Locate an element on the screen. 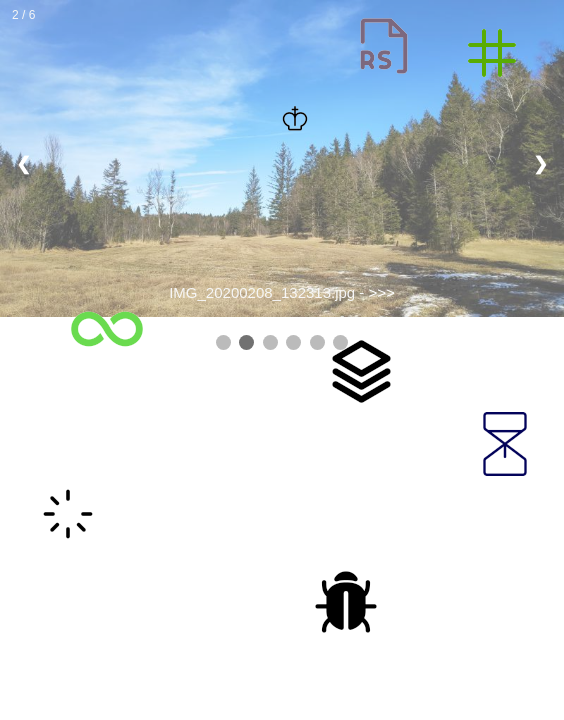 The width and height of the screenshot is (564, 720). indicates a process is in progress is located at coordinates (505, 444).